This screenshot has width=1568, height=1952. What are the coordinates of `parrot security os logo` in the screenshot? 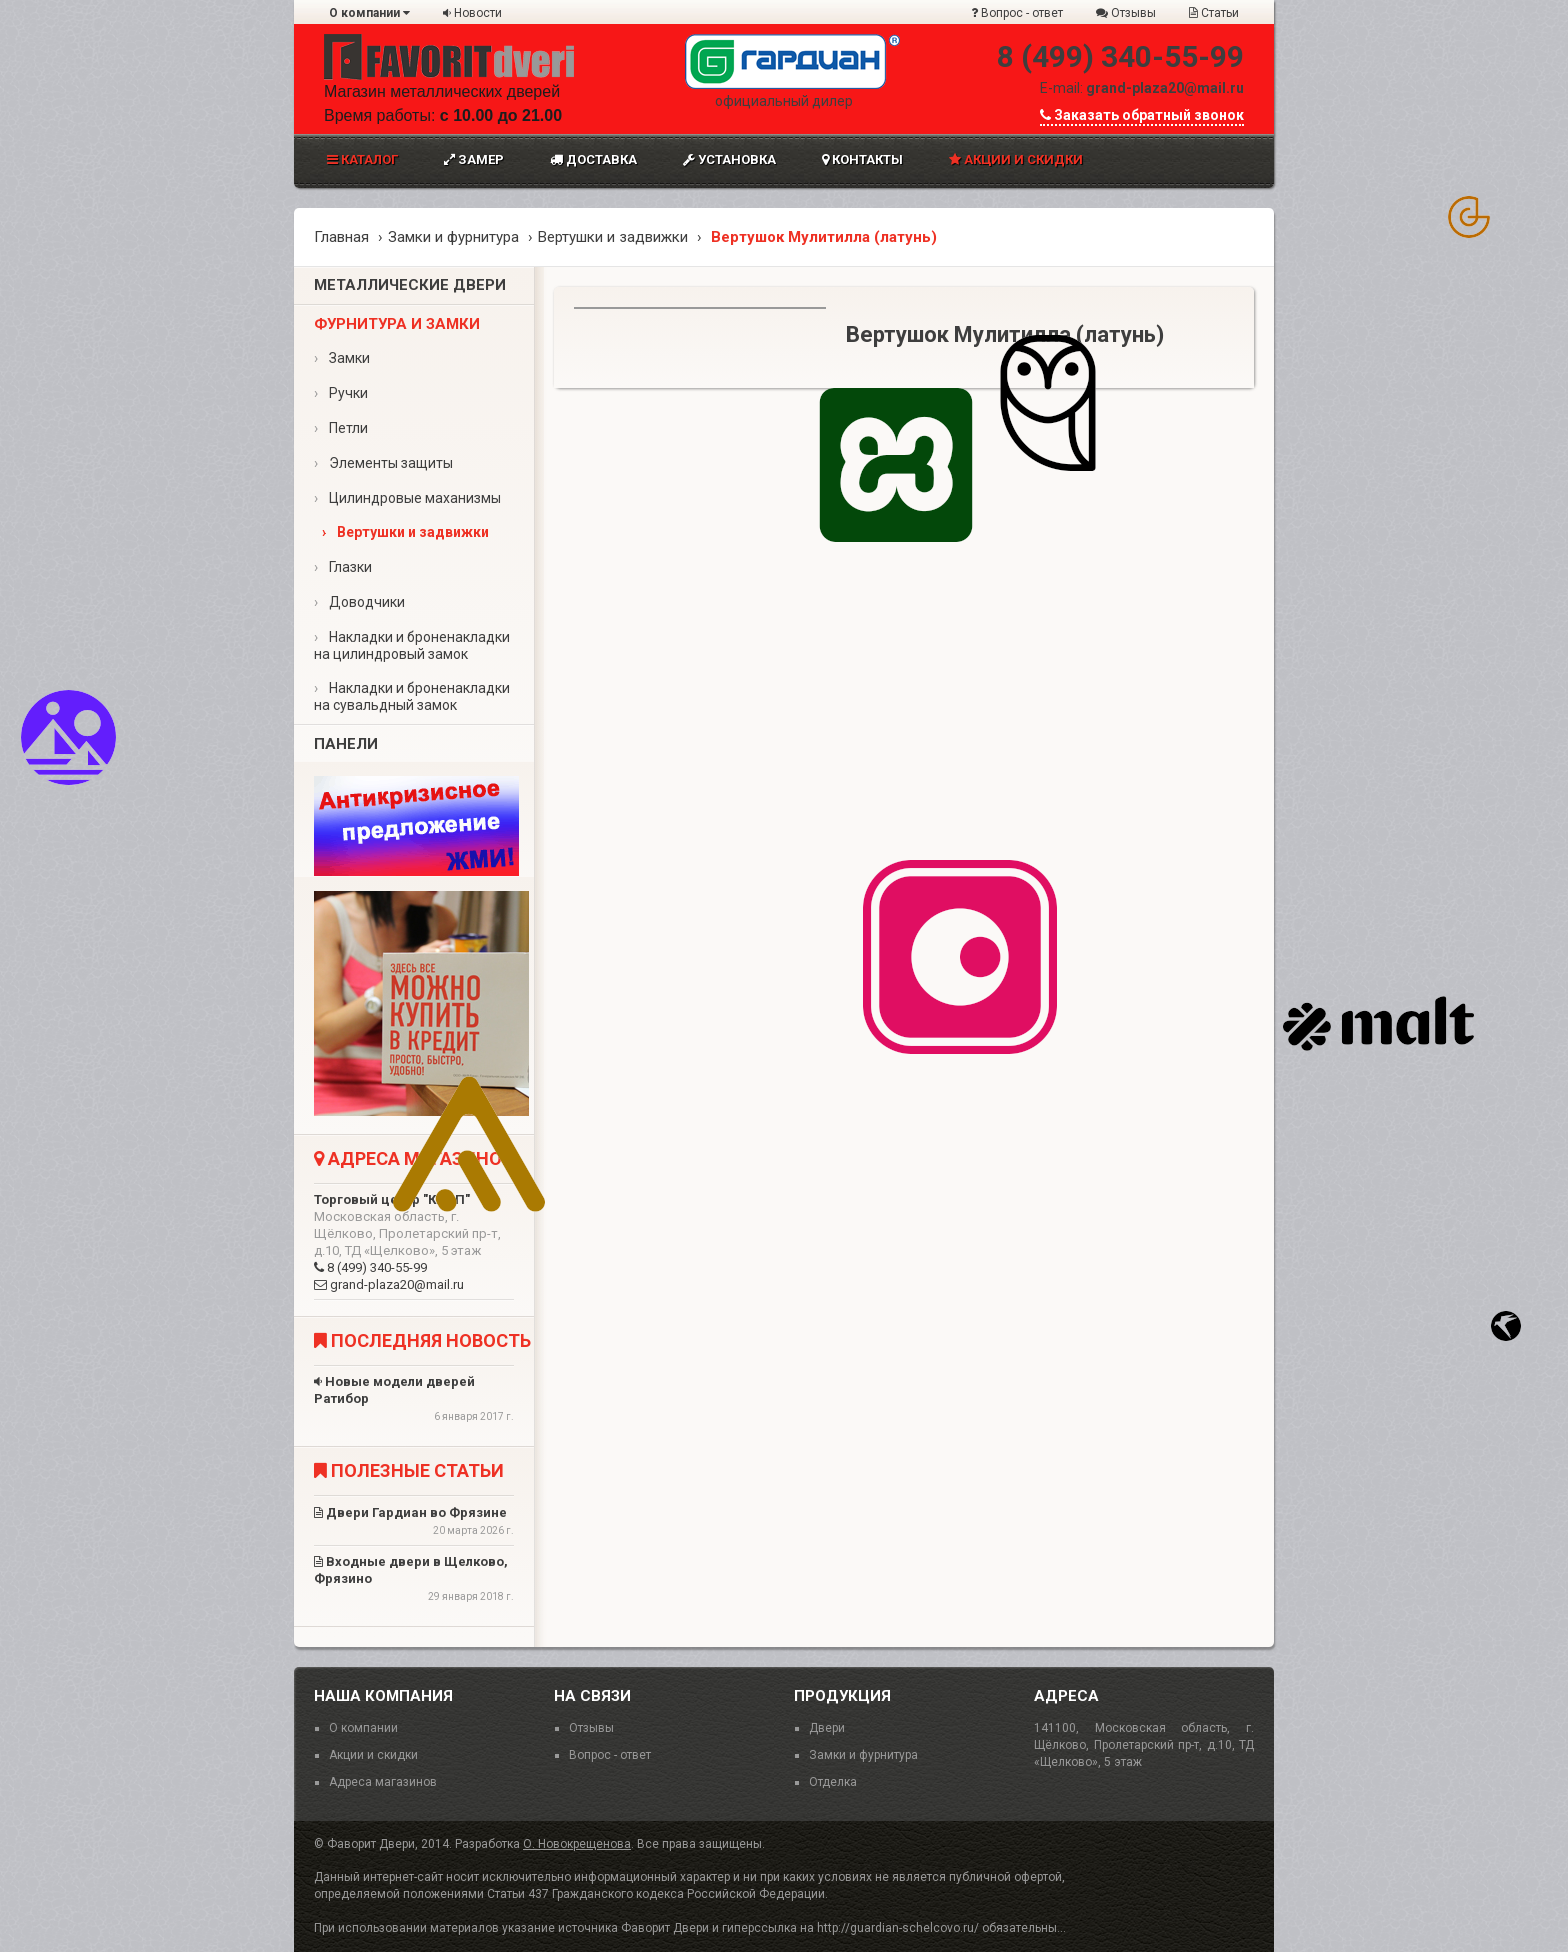 It's located at (1506, 1326).